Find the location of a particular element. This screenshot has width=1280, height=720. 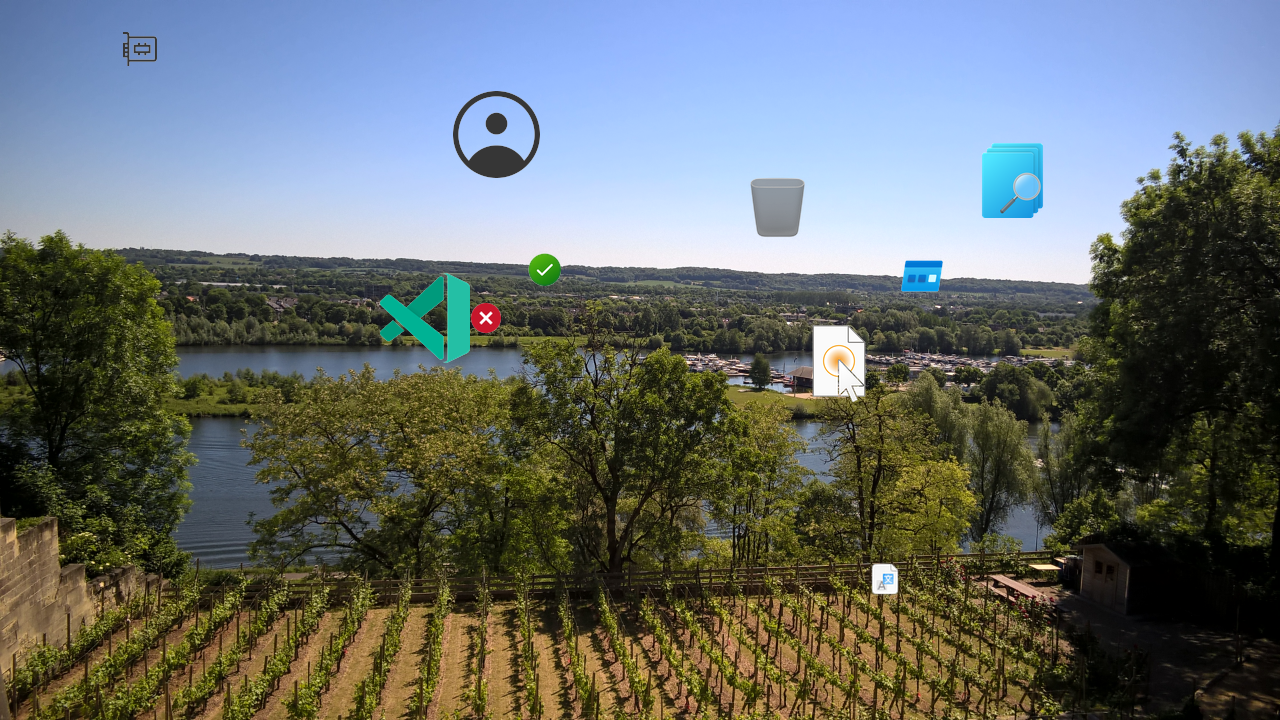

search files or documents is located at coordinates (1012, 180).